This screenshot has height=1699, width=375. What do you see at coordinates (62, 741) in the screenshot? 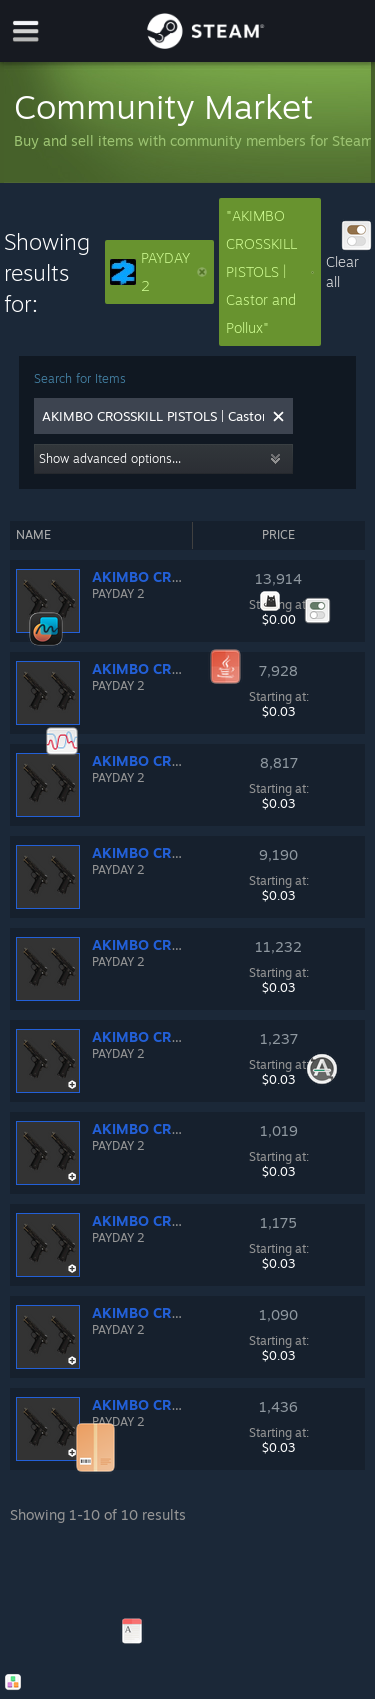
I see `open power statistics application` at bounding box center [62, 741].